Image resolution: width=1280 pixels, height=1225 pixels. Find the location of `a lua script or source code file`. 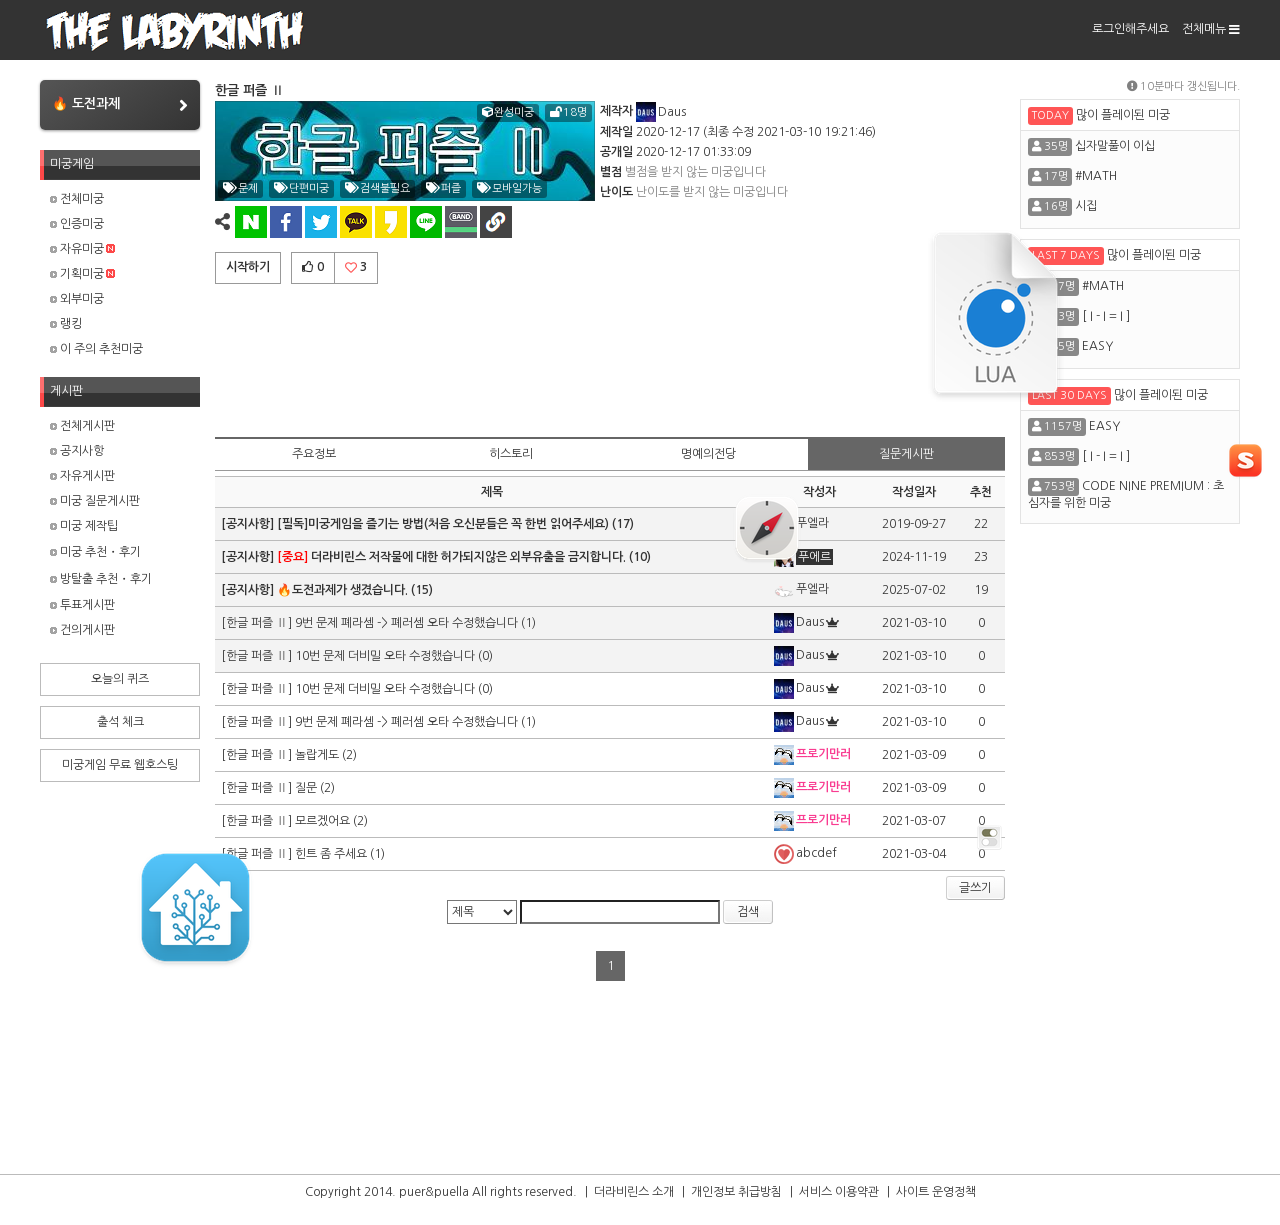

a lua script or source code file is located at coordinates (996, 316).